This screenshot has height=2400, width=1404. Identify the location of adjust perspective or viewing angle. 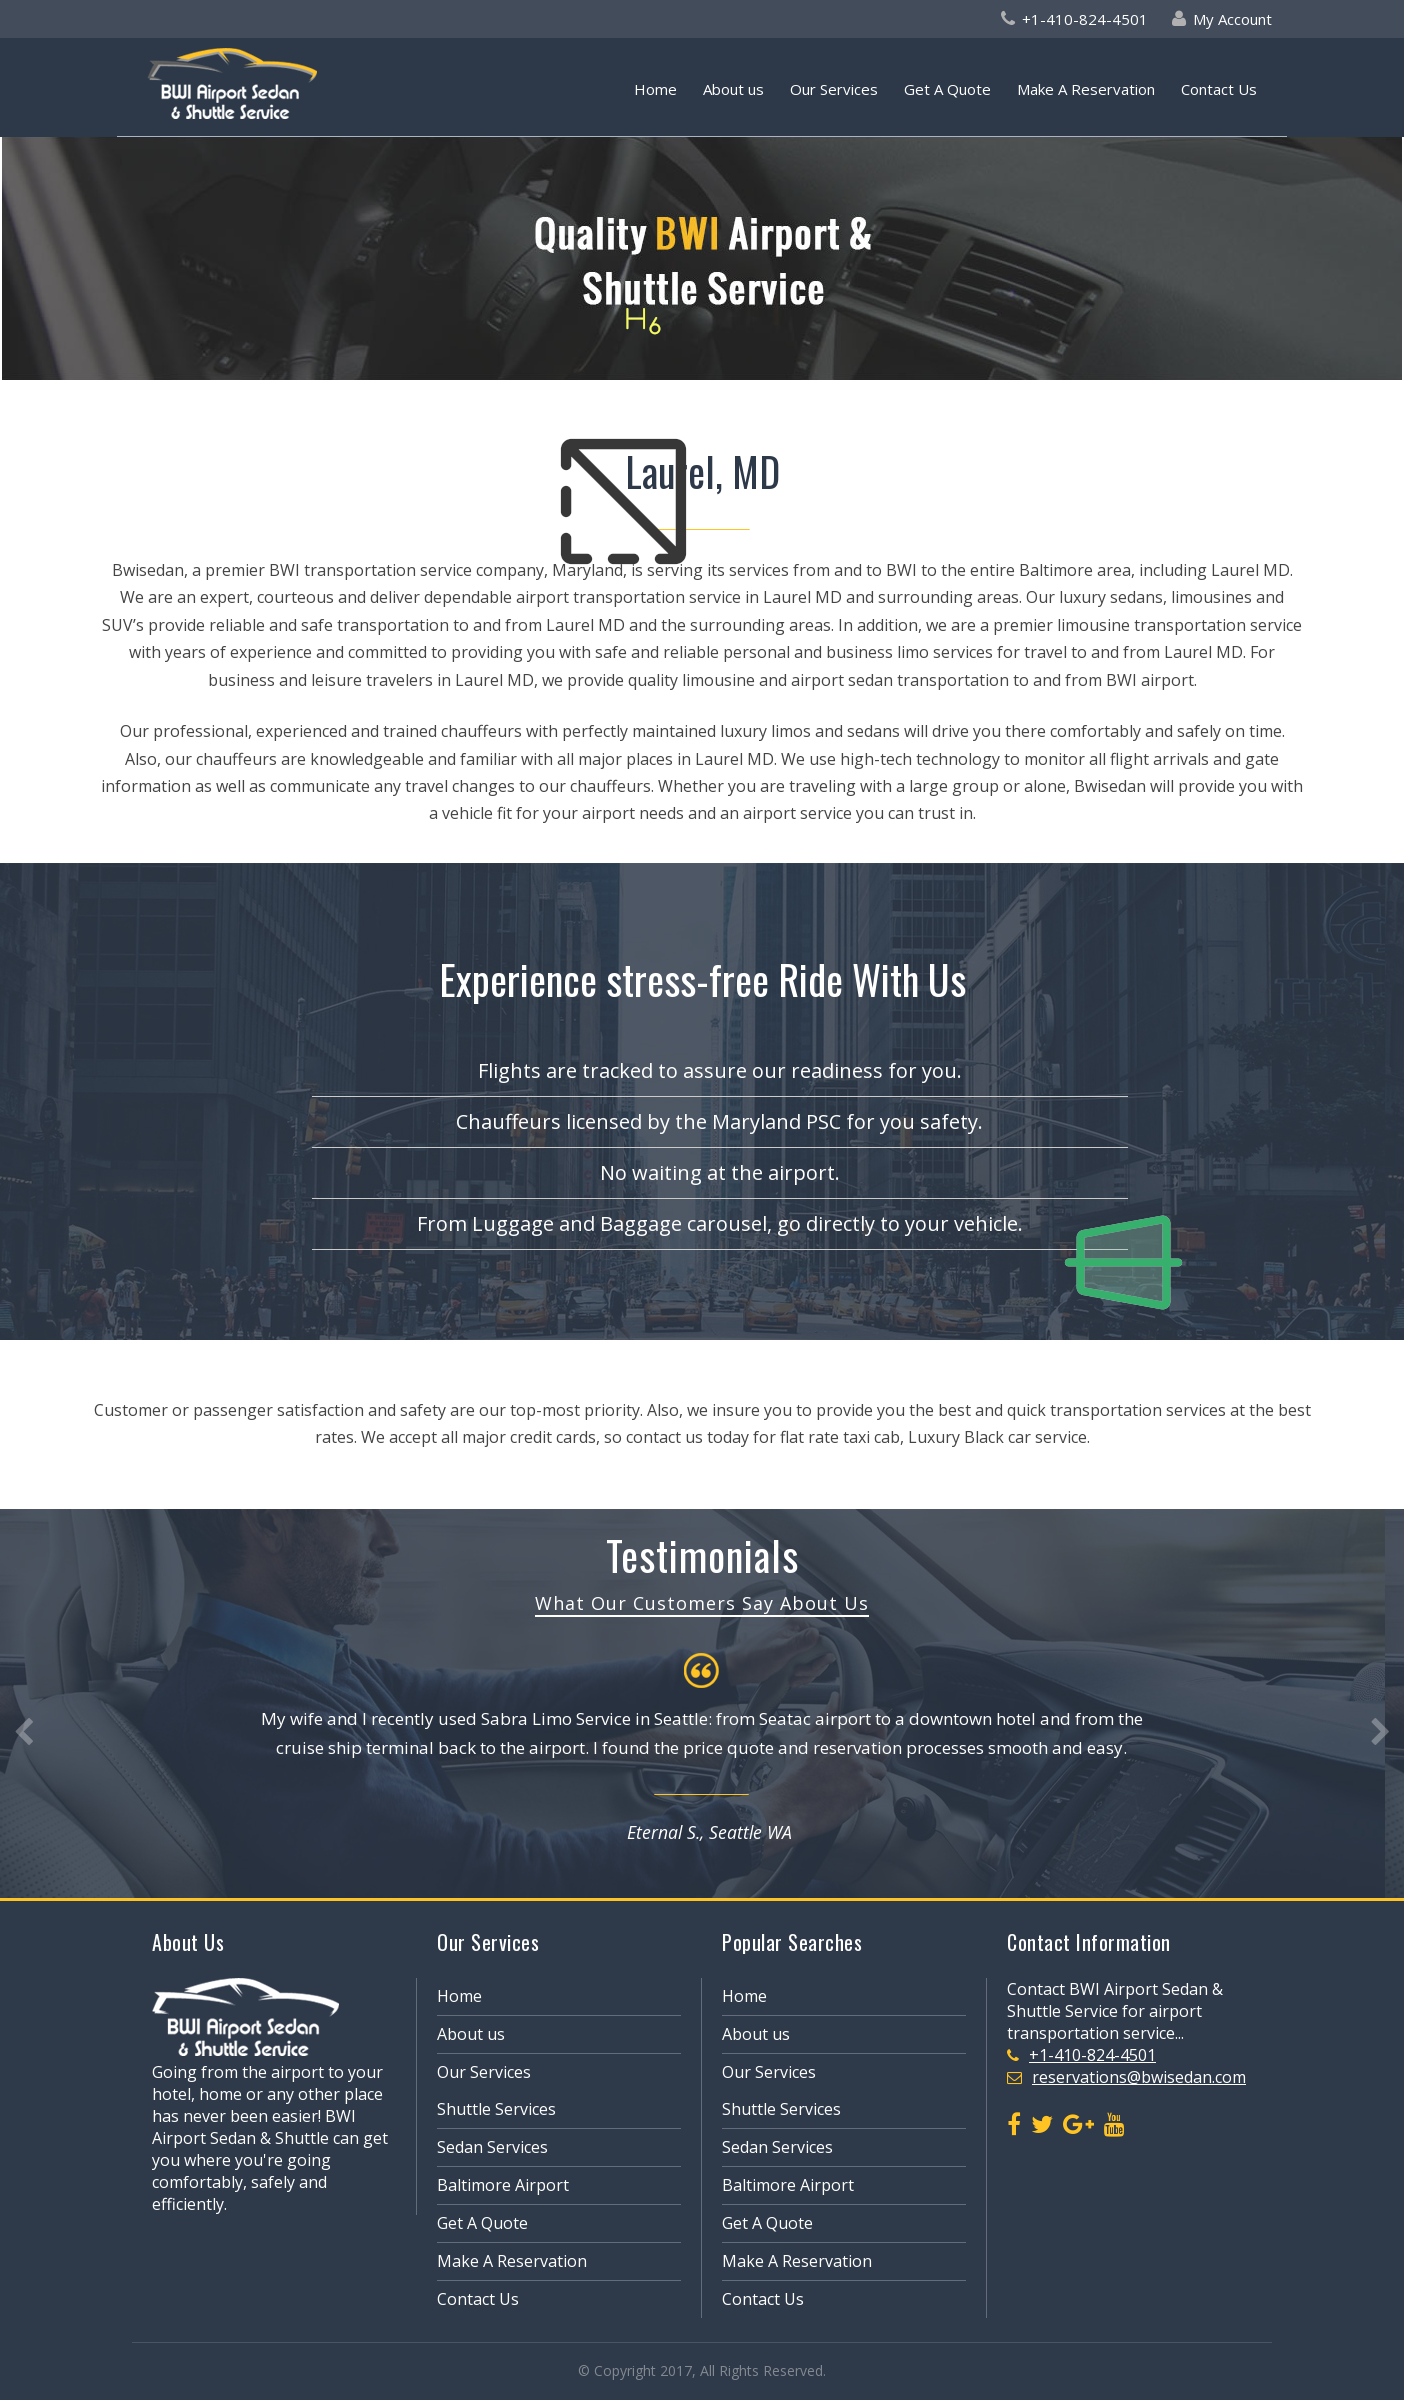
(1123, 1262).